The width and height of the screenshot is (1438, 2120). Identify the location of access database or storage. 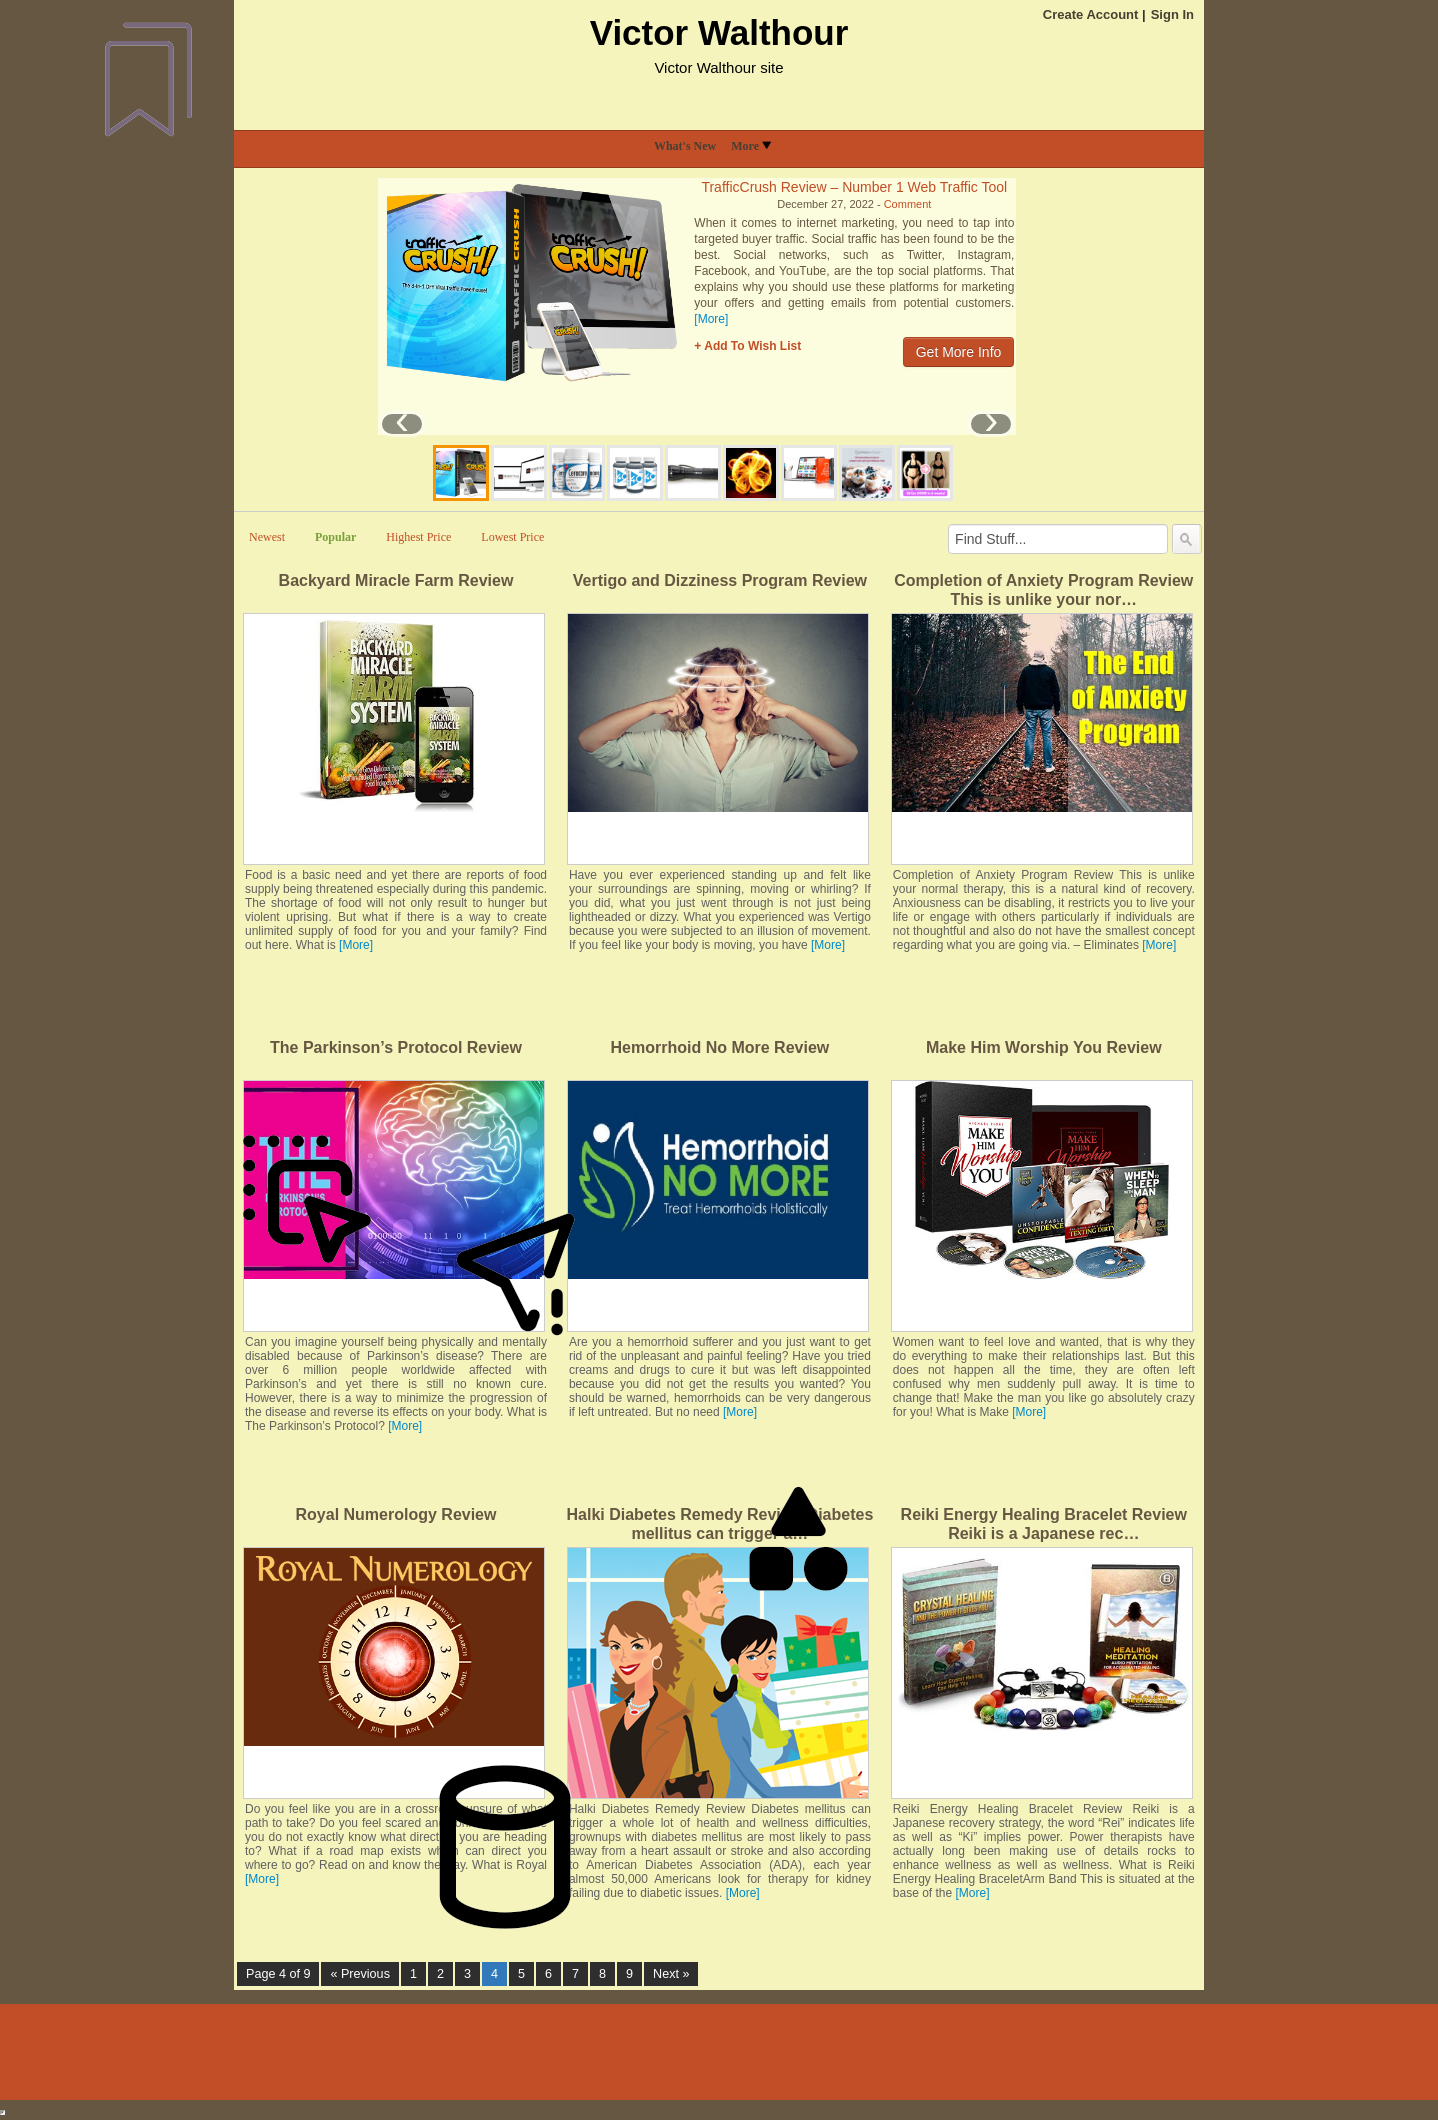
(505, 1847).